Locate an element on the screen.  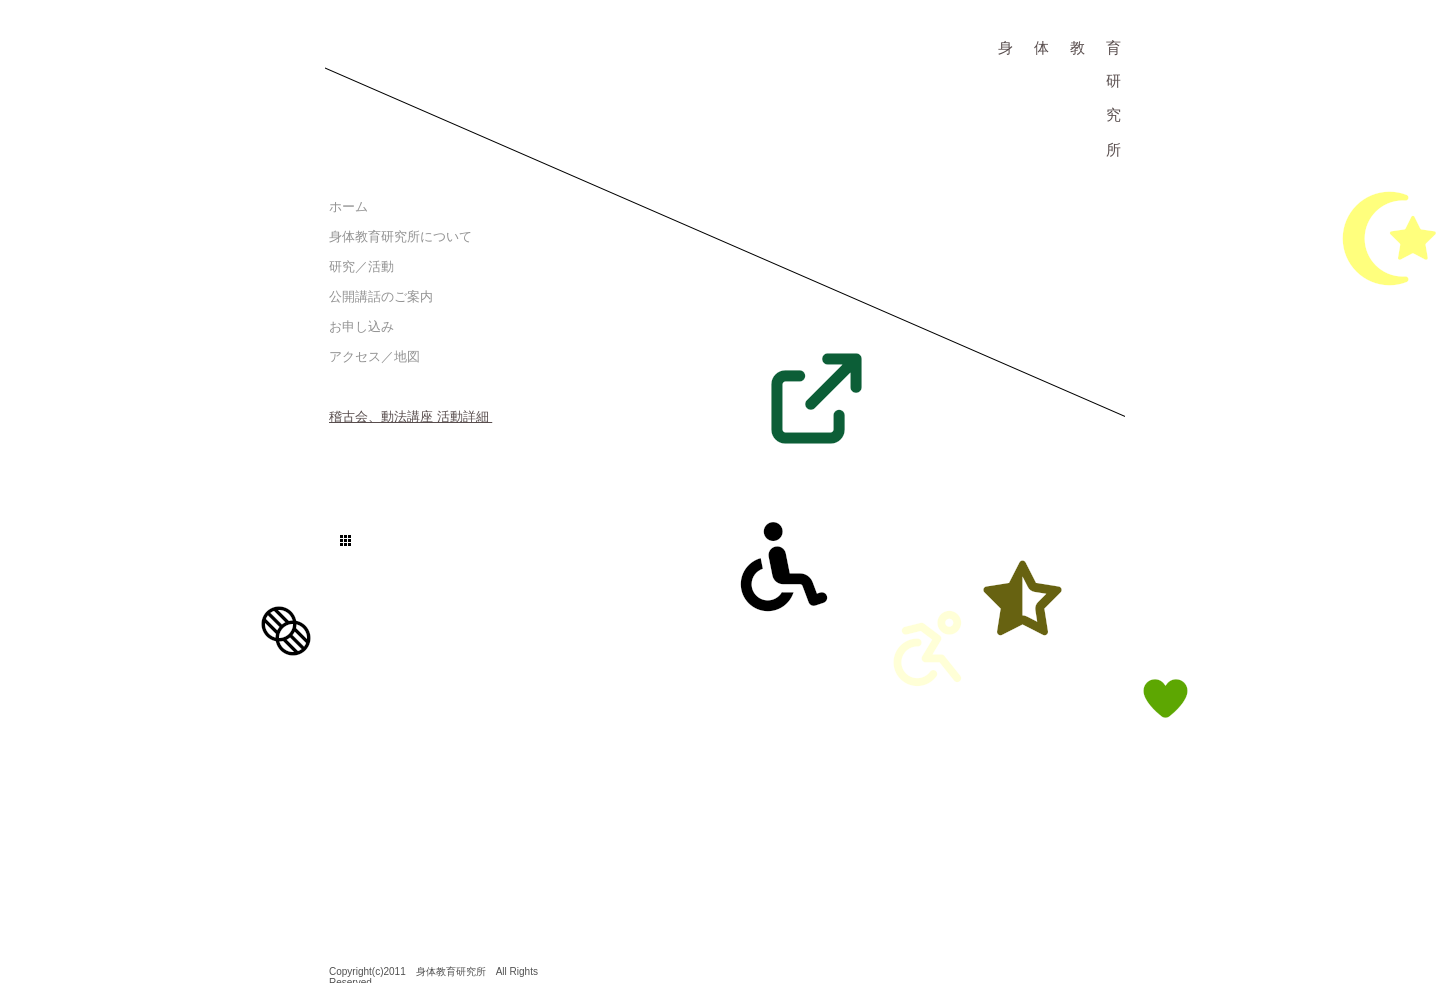
exclude overlapping elements from selection is located at coordinates (286, 631).